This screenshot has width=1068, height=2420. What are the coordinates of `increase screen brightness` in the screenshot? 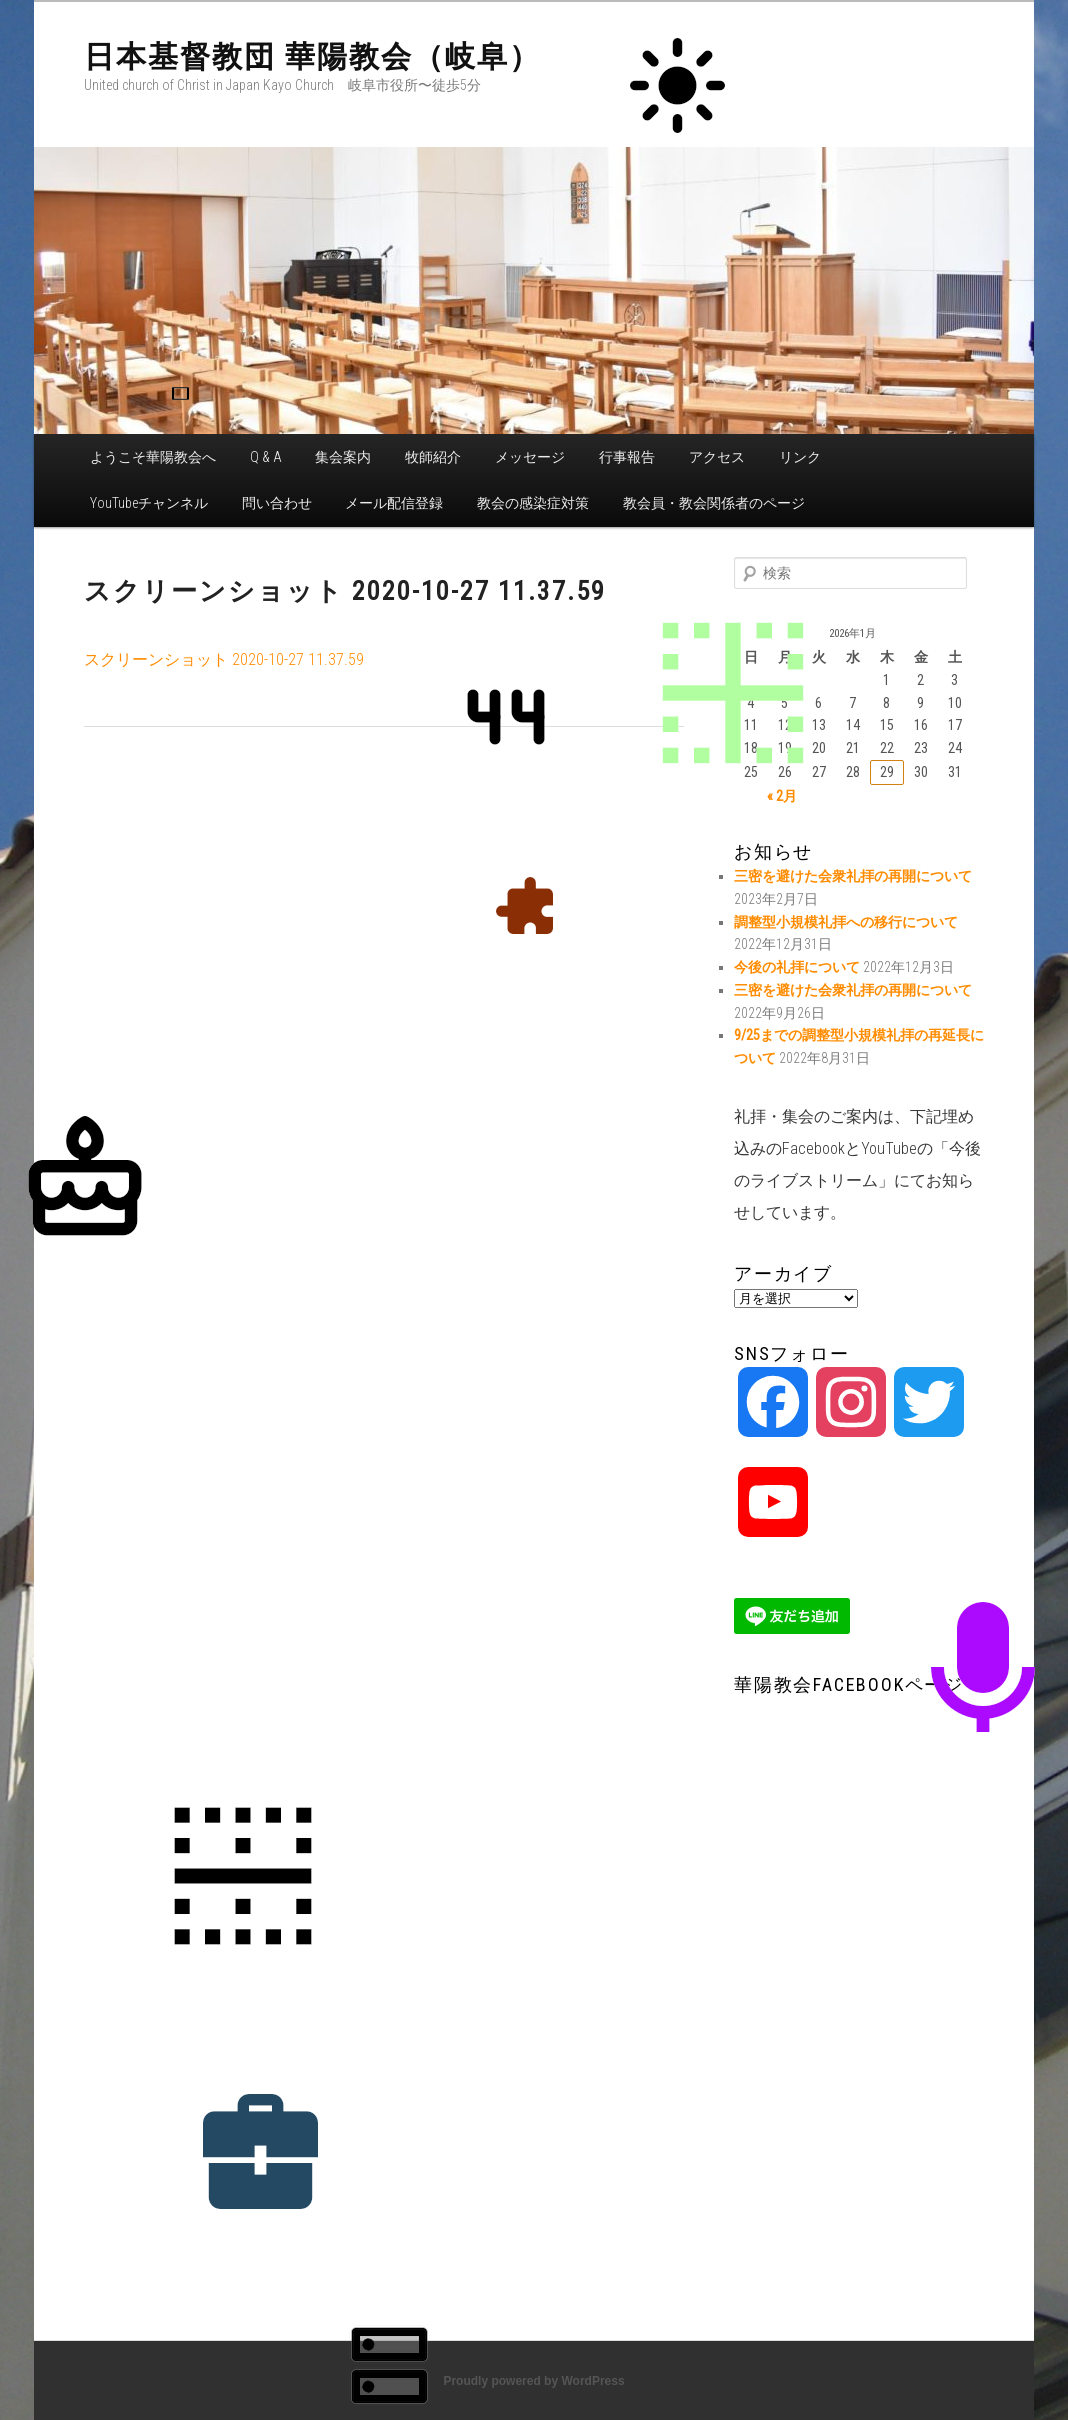 It's located at (677, 85).